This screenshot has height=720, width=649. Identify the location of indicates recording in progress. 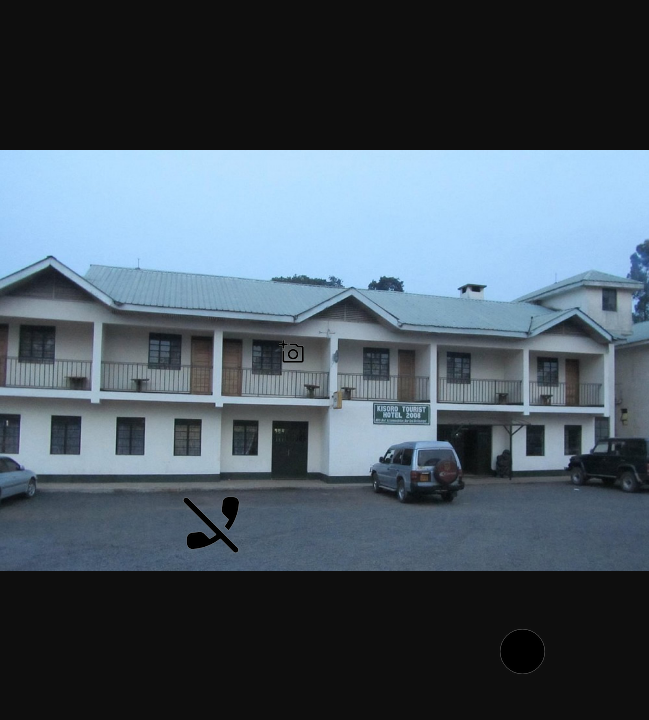
(522, 651).